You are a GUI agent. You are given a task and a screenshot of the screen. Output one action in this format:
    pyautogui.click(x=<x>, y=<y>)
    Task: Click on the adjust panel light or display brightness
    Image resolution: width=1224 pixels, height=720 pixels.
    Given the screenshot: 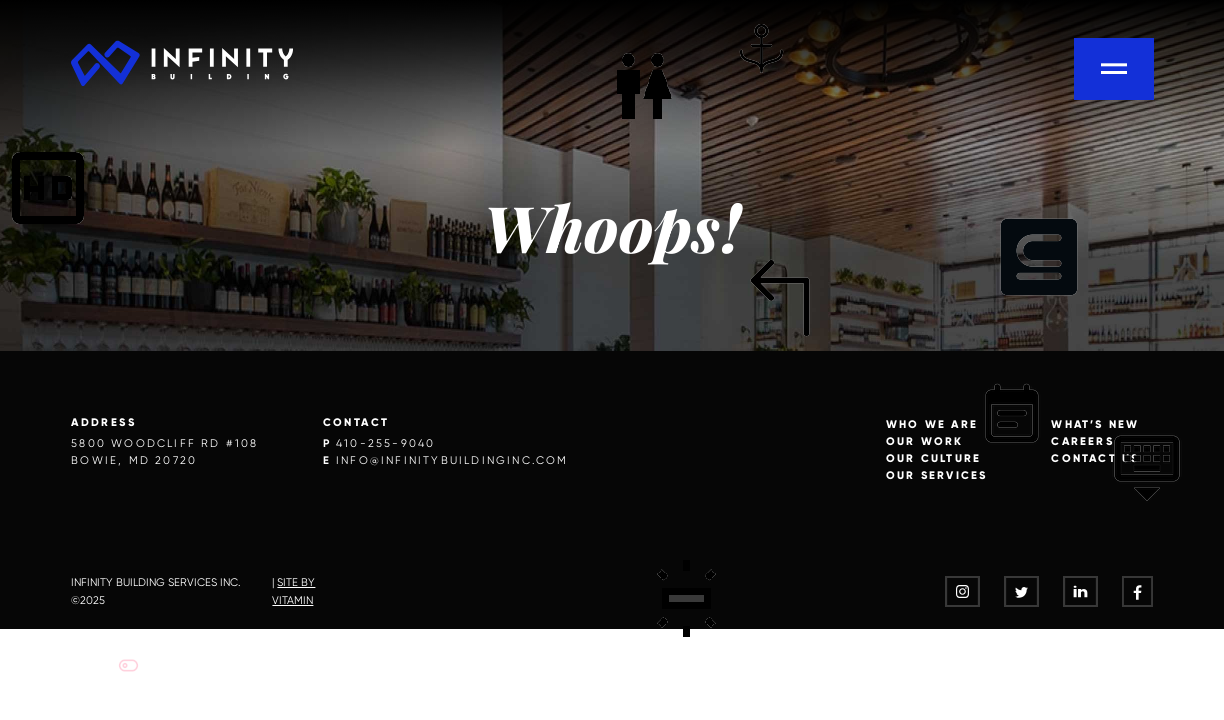 What is the action you would take?
    pyautogui.click(x=686, y=598)
    